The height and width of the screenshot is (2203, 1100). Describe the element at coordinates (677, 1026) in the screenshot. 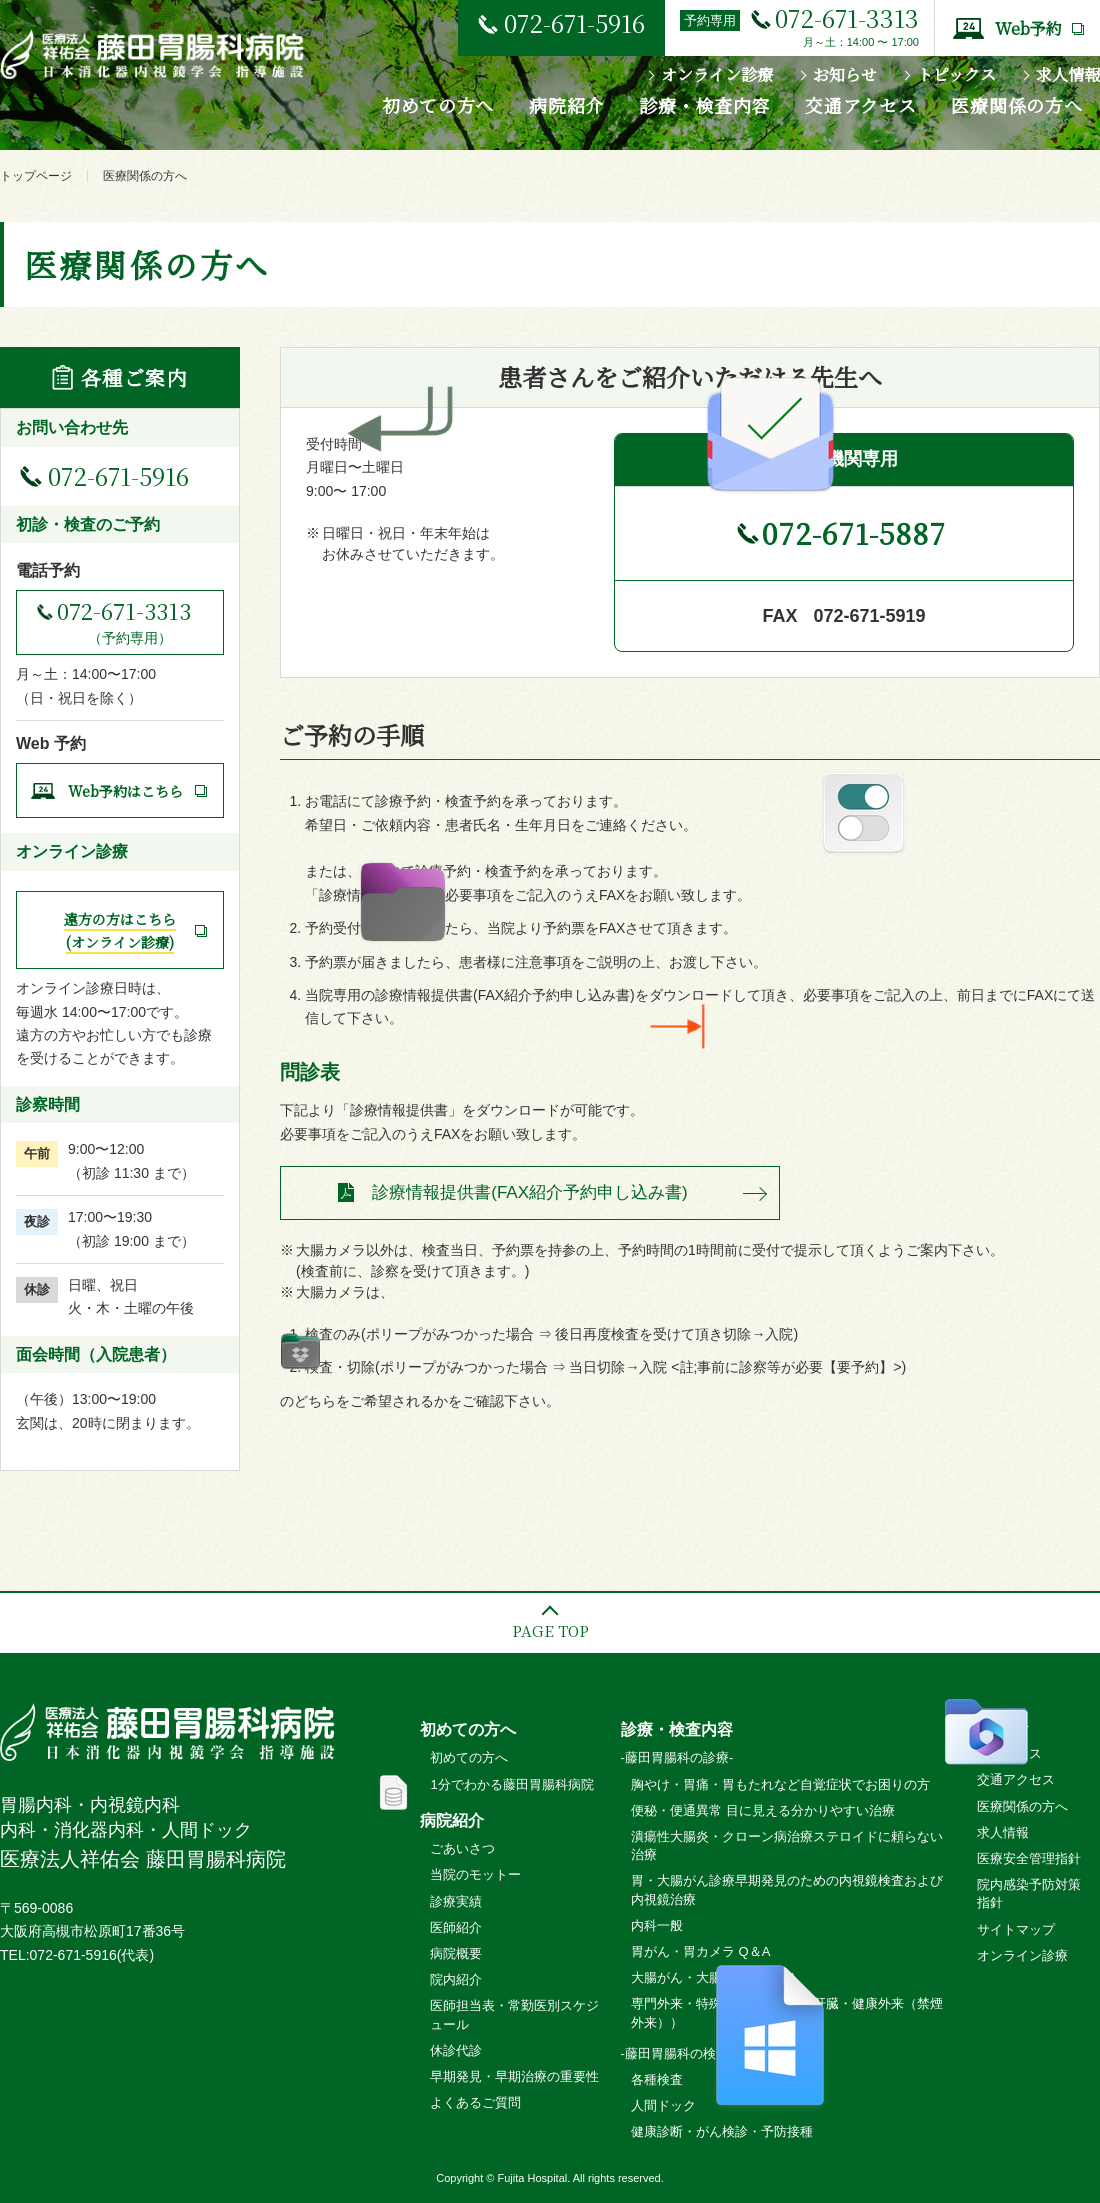

I see `go to the last item or page` at that location.